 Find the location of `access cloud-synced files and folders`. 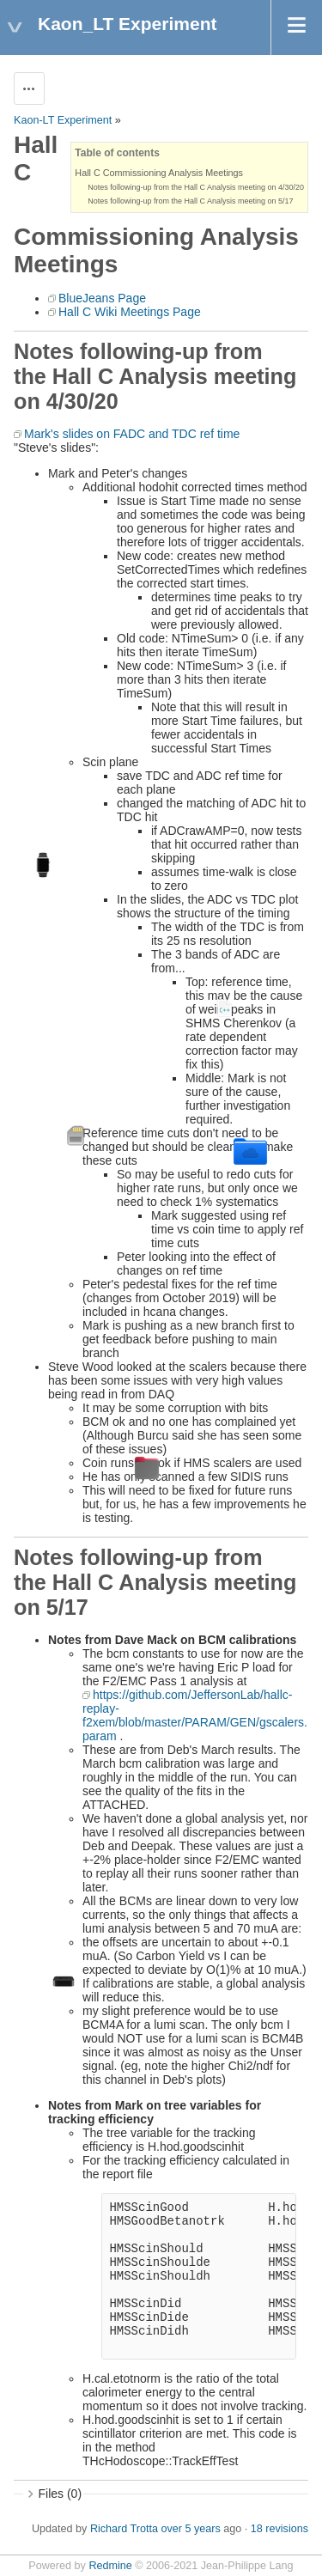

access cloud-synced files and folders is located at coordinates (250, 1151).